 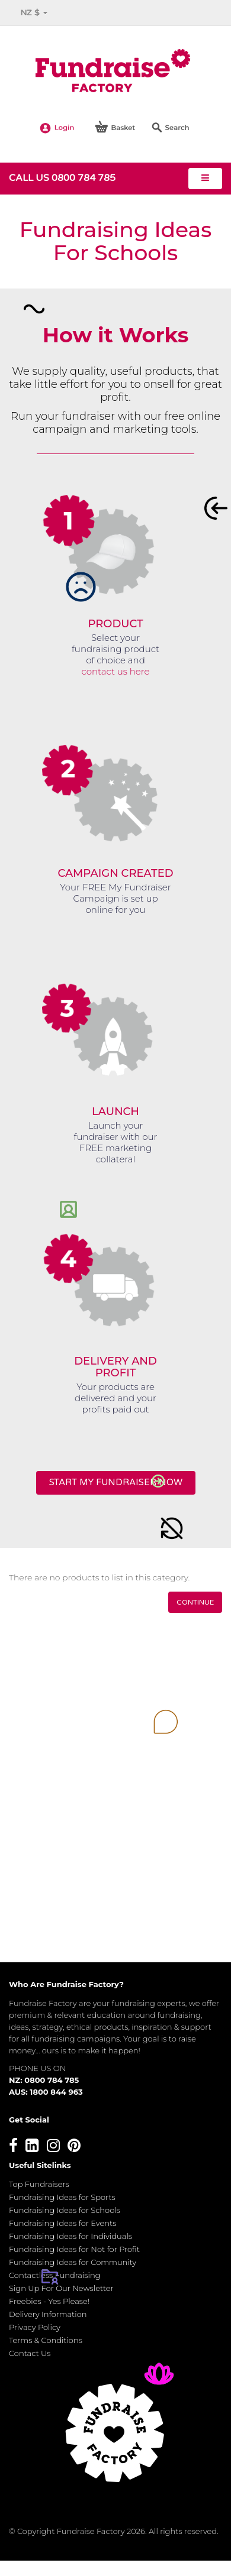 I want to click on open chat or messaging, so click(x=165, y=1722).